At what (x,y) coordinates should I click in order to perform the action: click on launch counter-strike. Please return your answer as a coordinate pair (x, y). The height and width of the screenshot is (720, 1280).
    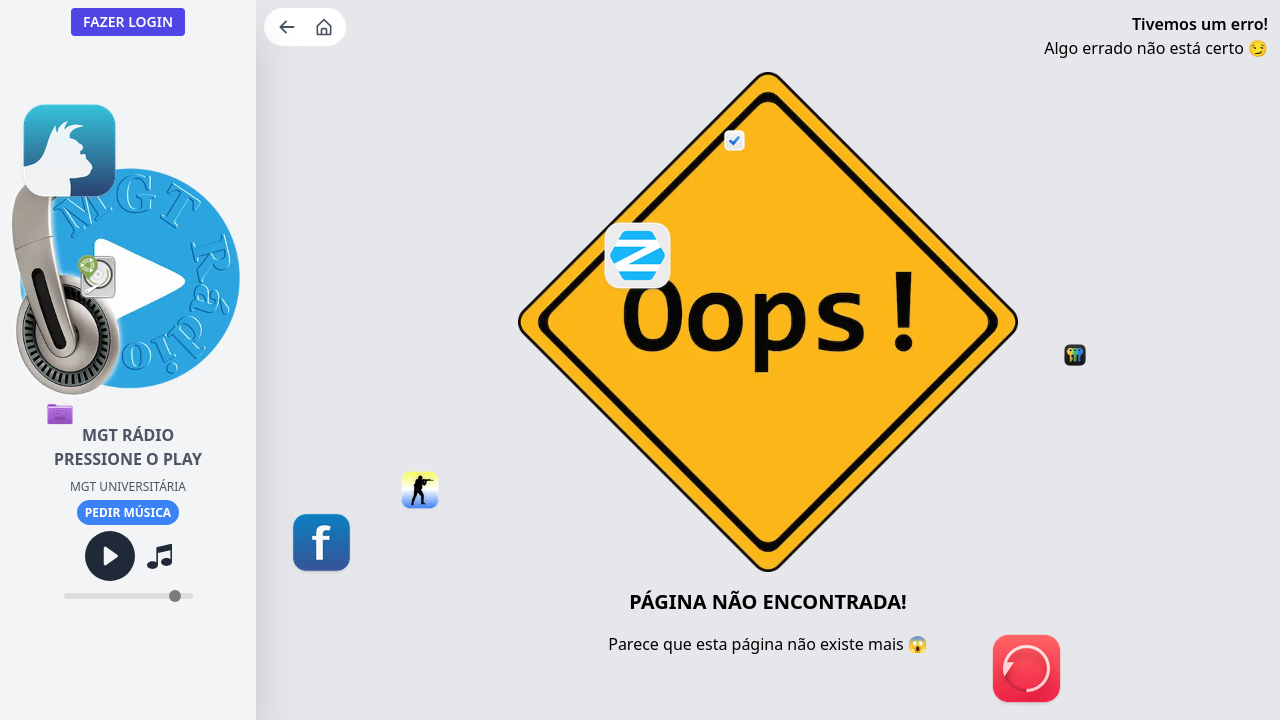
    Looking at the image, I should click on (420, 490).